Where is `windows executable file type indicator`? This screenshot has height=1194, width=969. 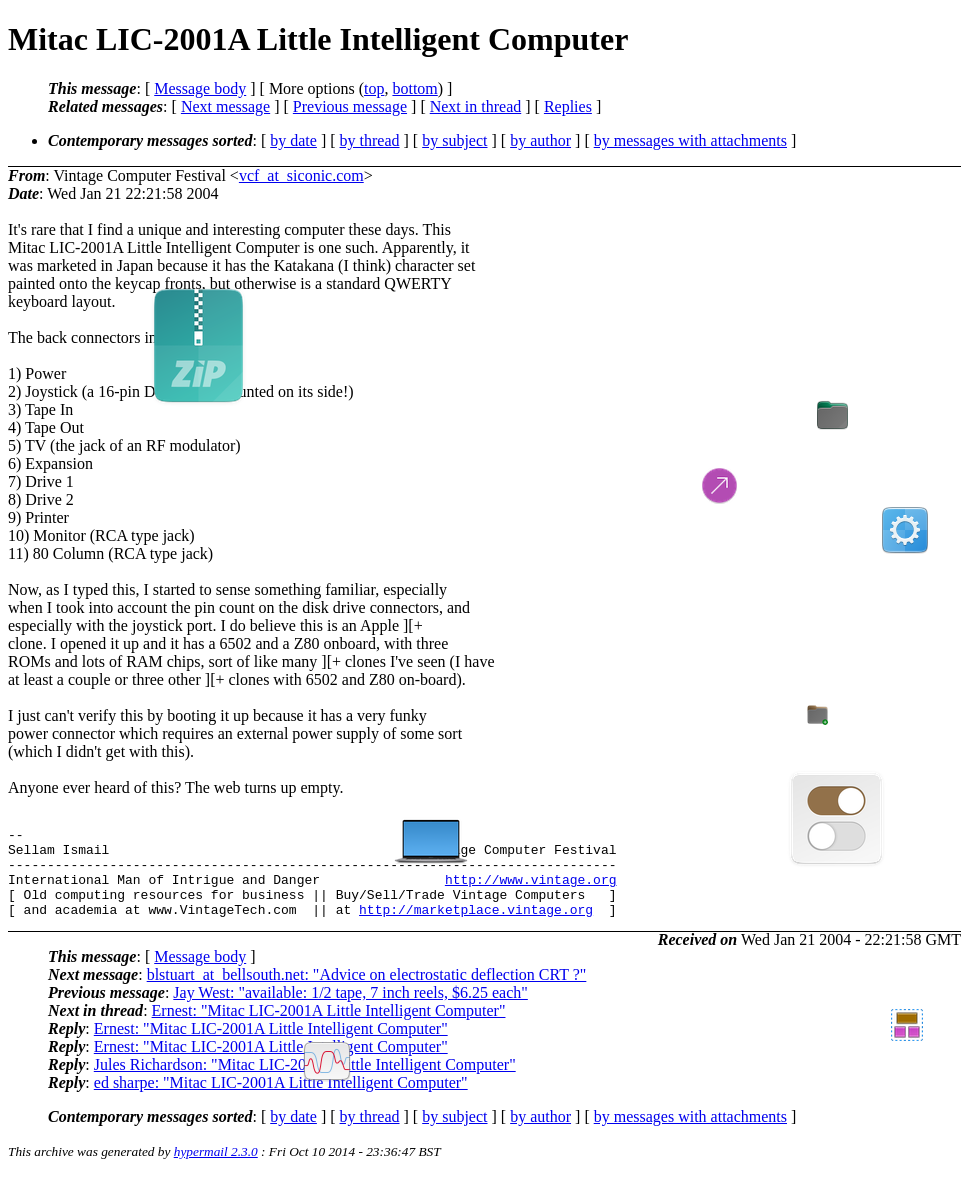
windows executable file type indicator is located at coordinates (905, 530).